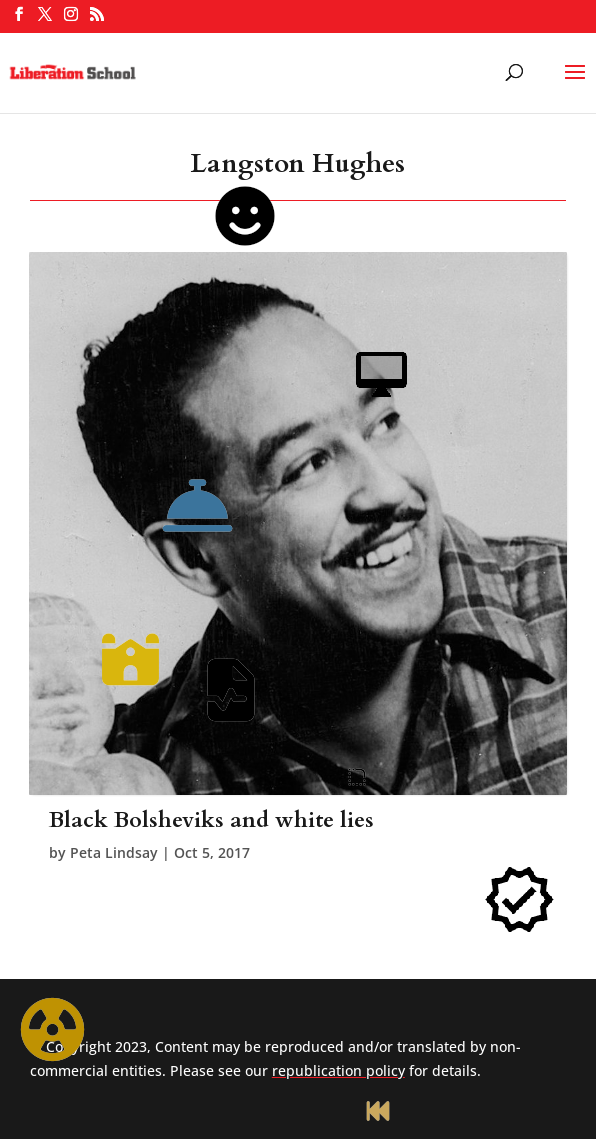  Describe the element at coordinates (130, 658) in the screenshot. I see `find nearby synagogues` at that location.